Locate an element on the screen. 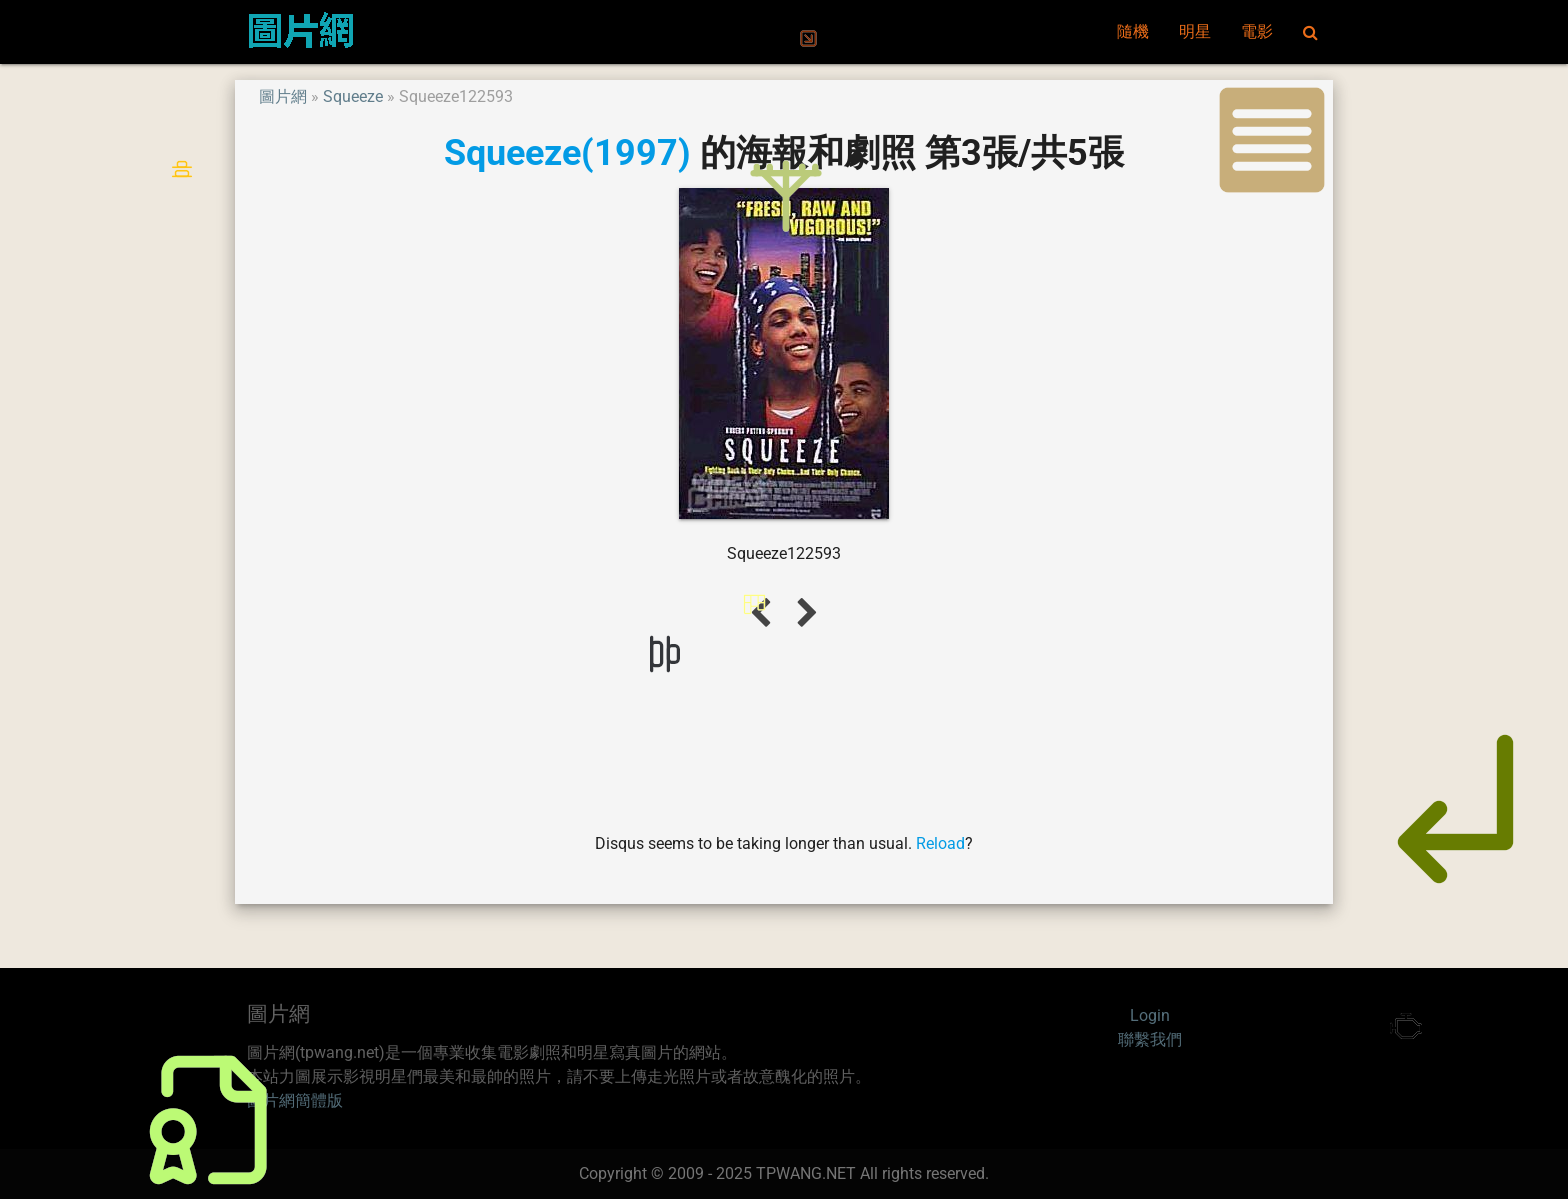 The image size is (1568, 1199). return to previous line or item is located at coordinates (1461, 809).